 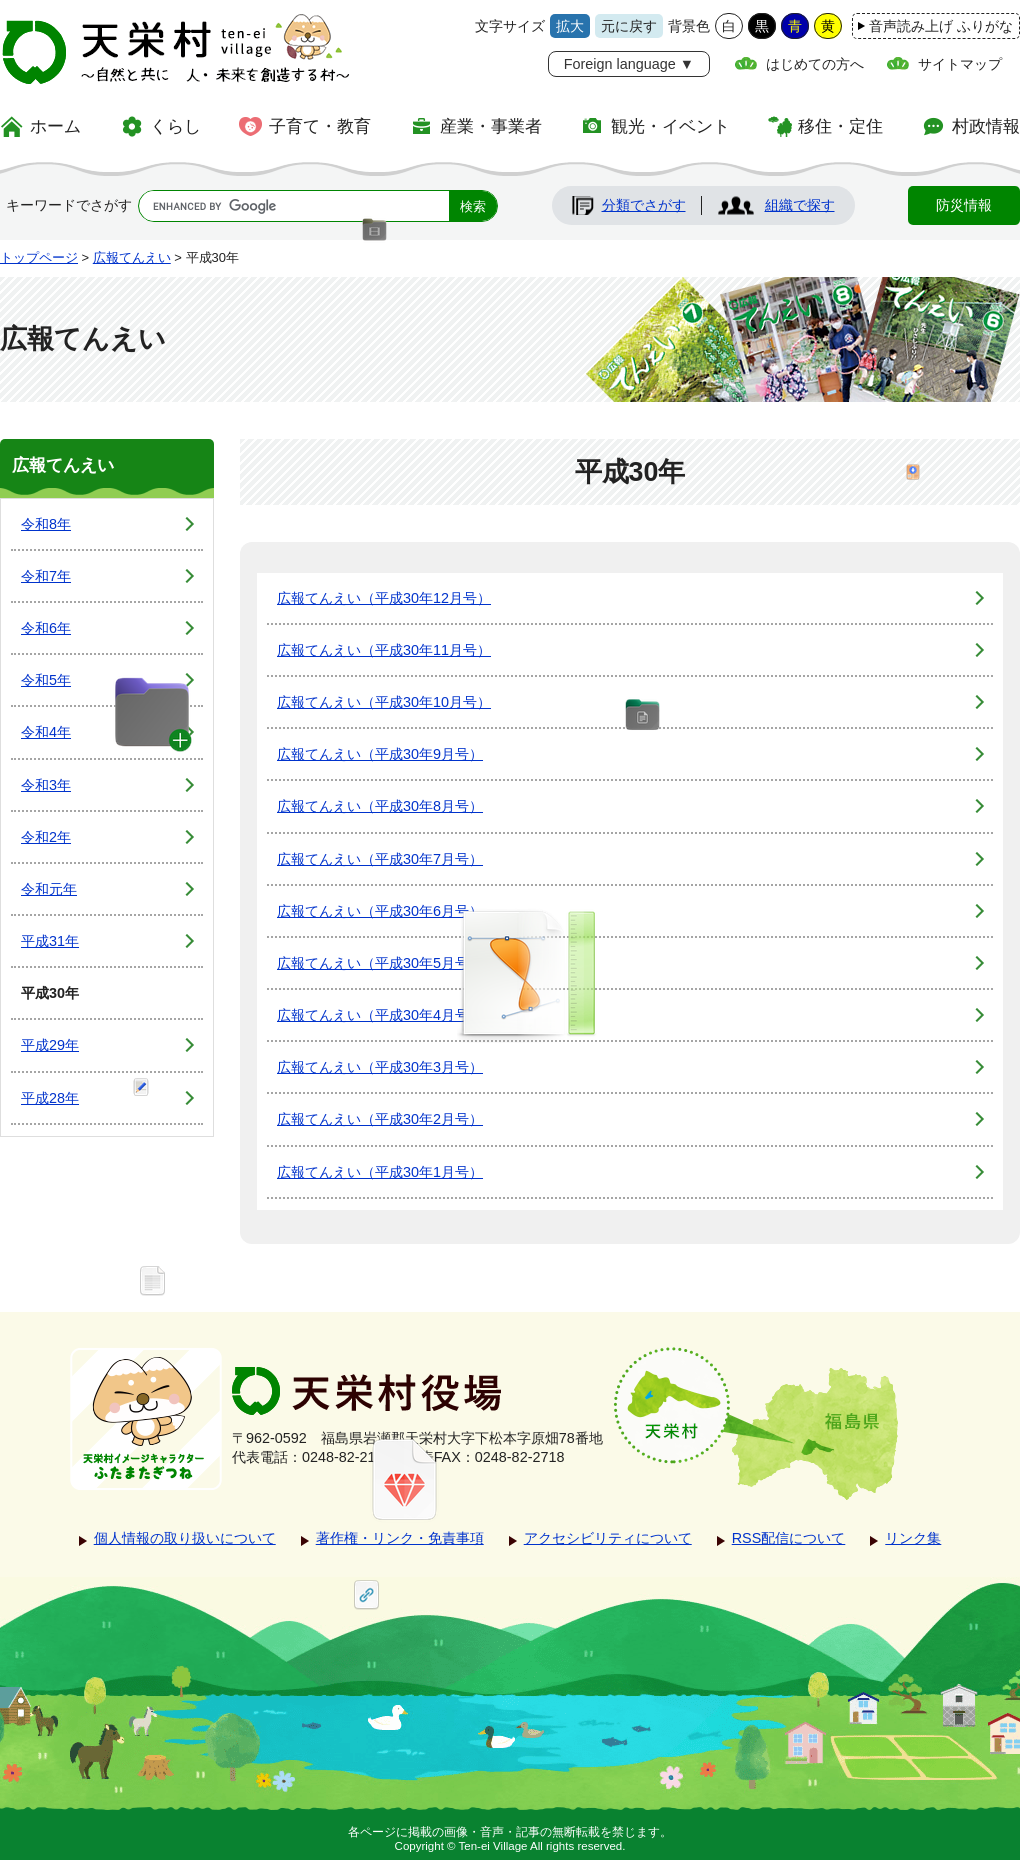 I want to click on downloading a software package, so click(x=913, y=472).